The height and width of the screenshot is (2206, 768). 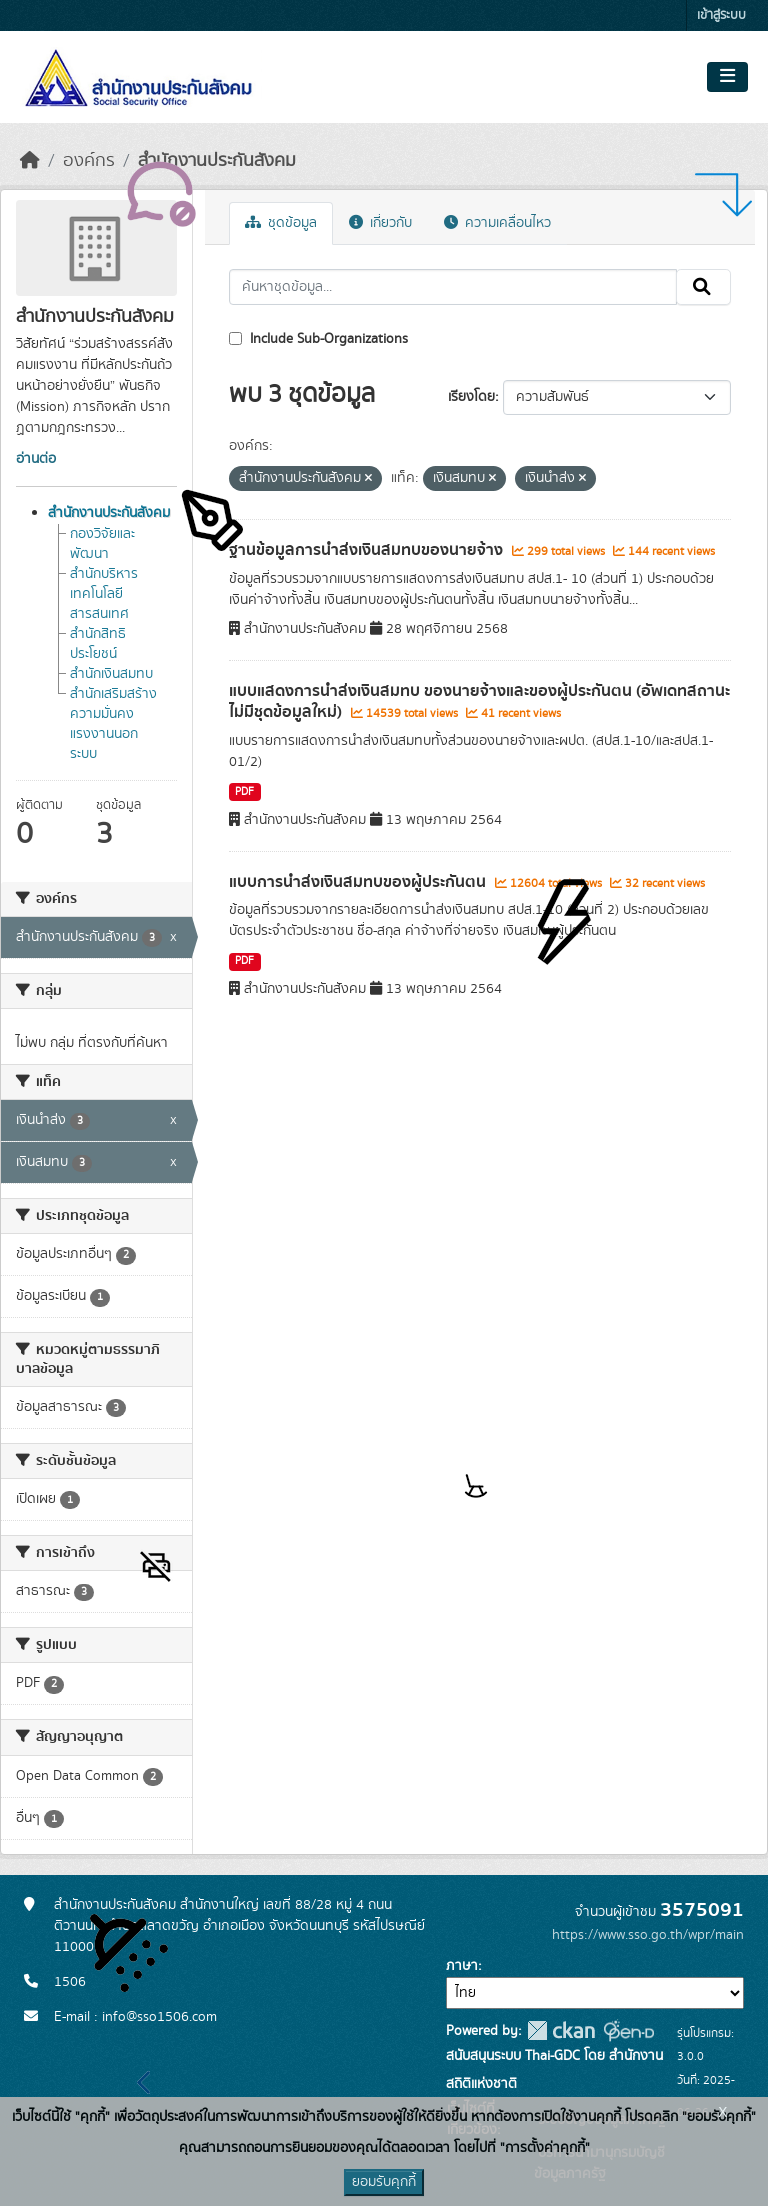 What do you see at coordinates (160, 191) in the screenshot?
I see `cancel or block a conversation` at bounding box center [160, 191].